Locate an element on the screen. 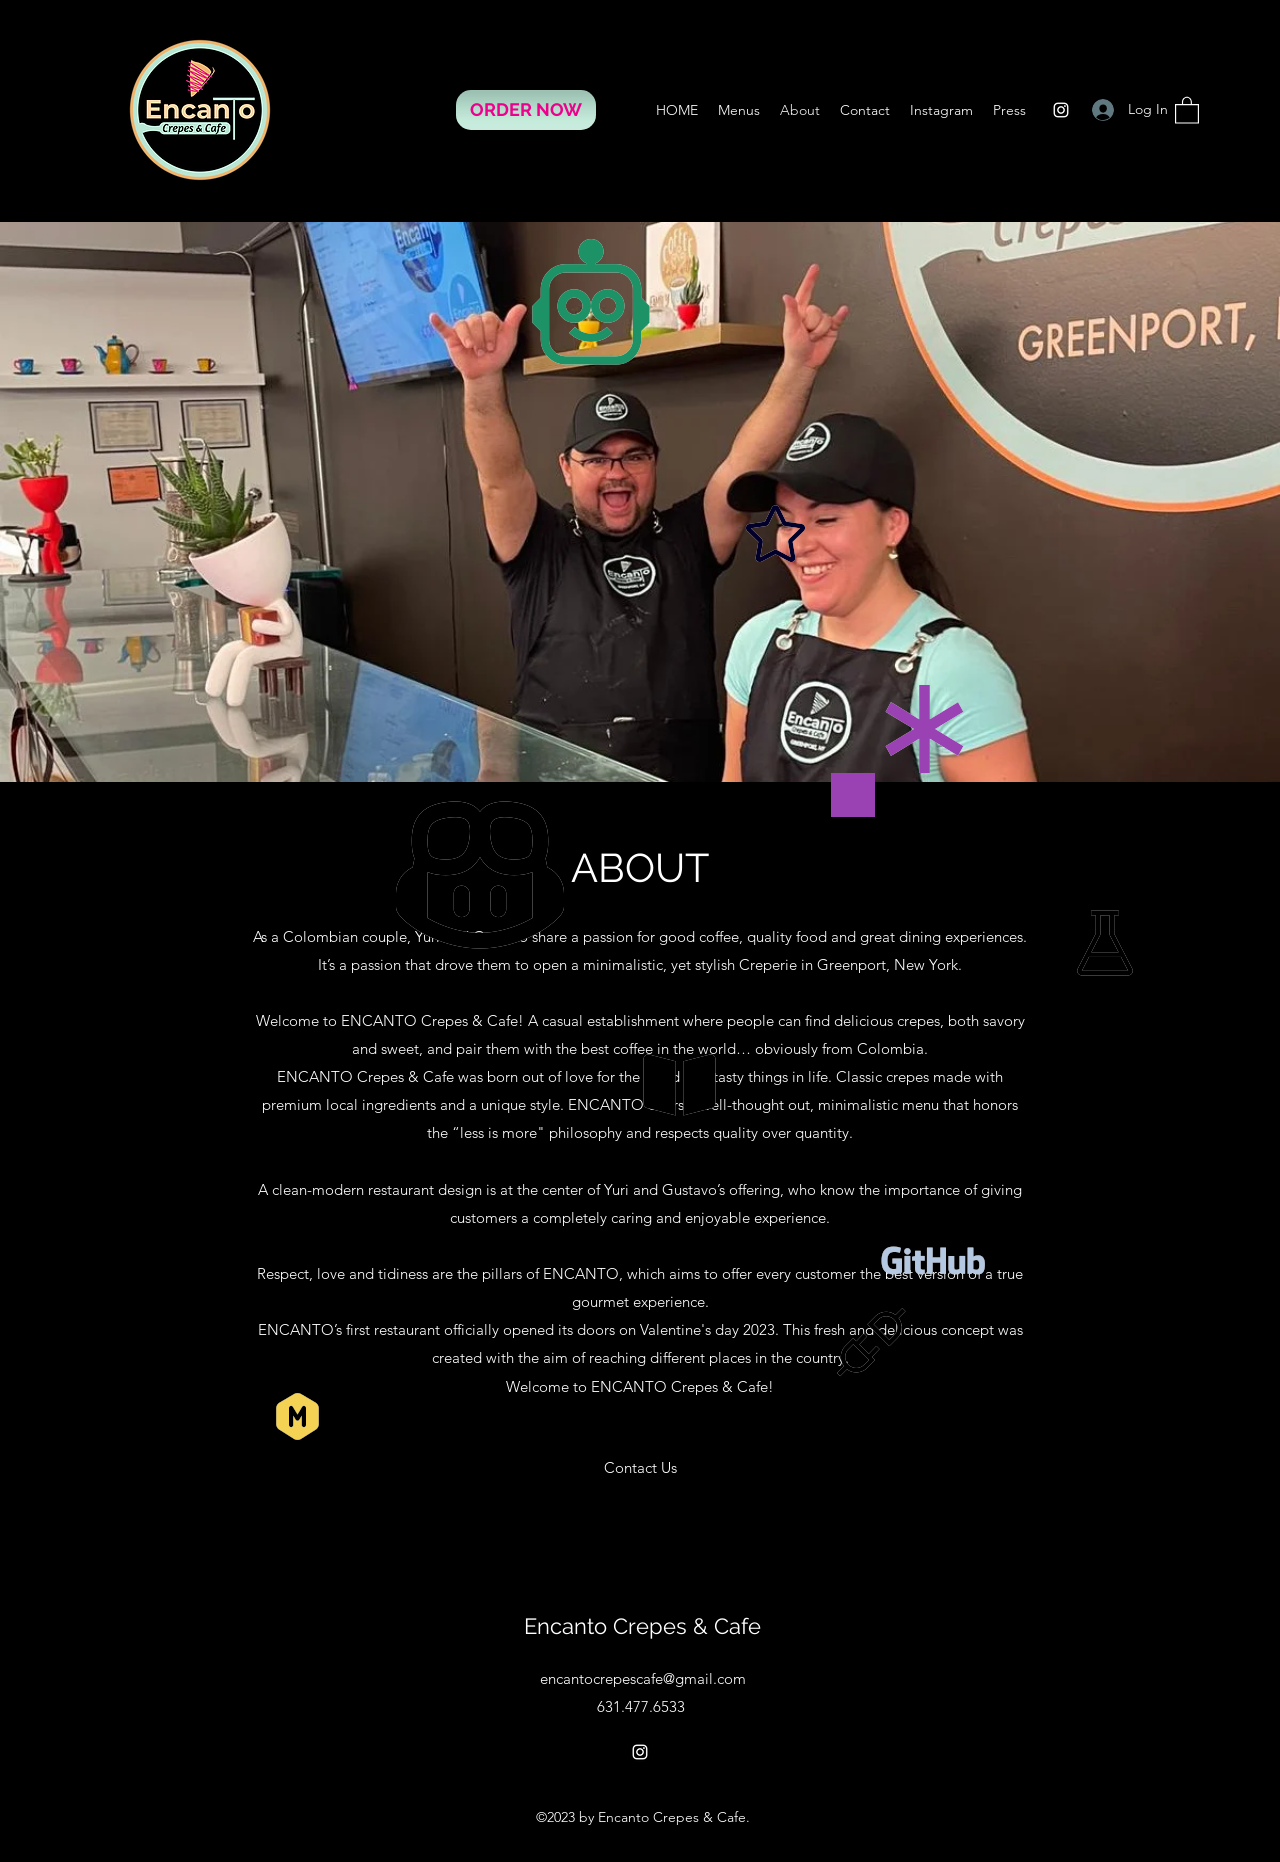  access AI or chatbot assistant features is located at coordinates (591, 306).